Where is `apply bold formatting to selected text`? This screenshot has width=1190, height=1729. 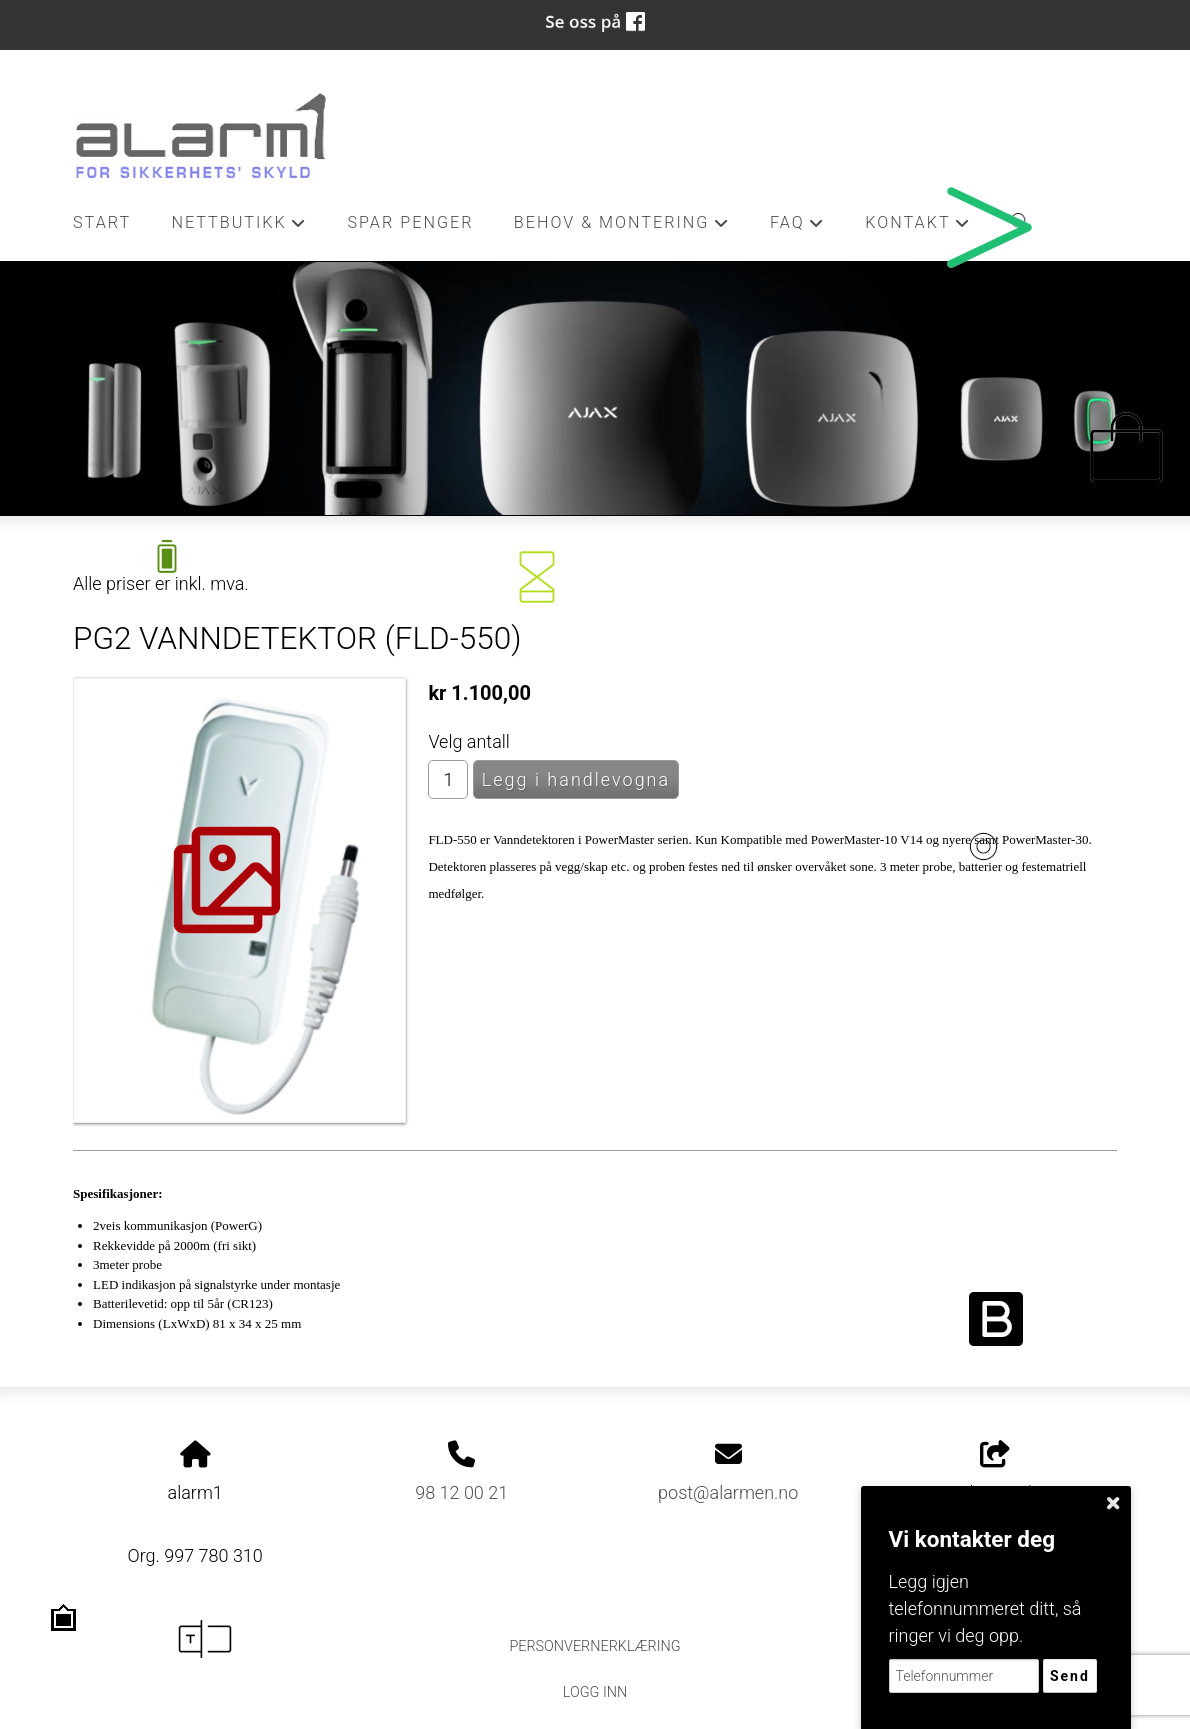
apply bold formatting to selected text is located at coordinates (996, 1319).